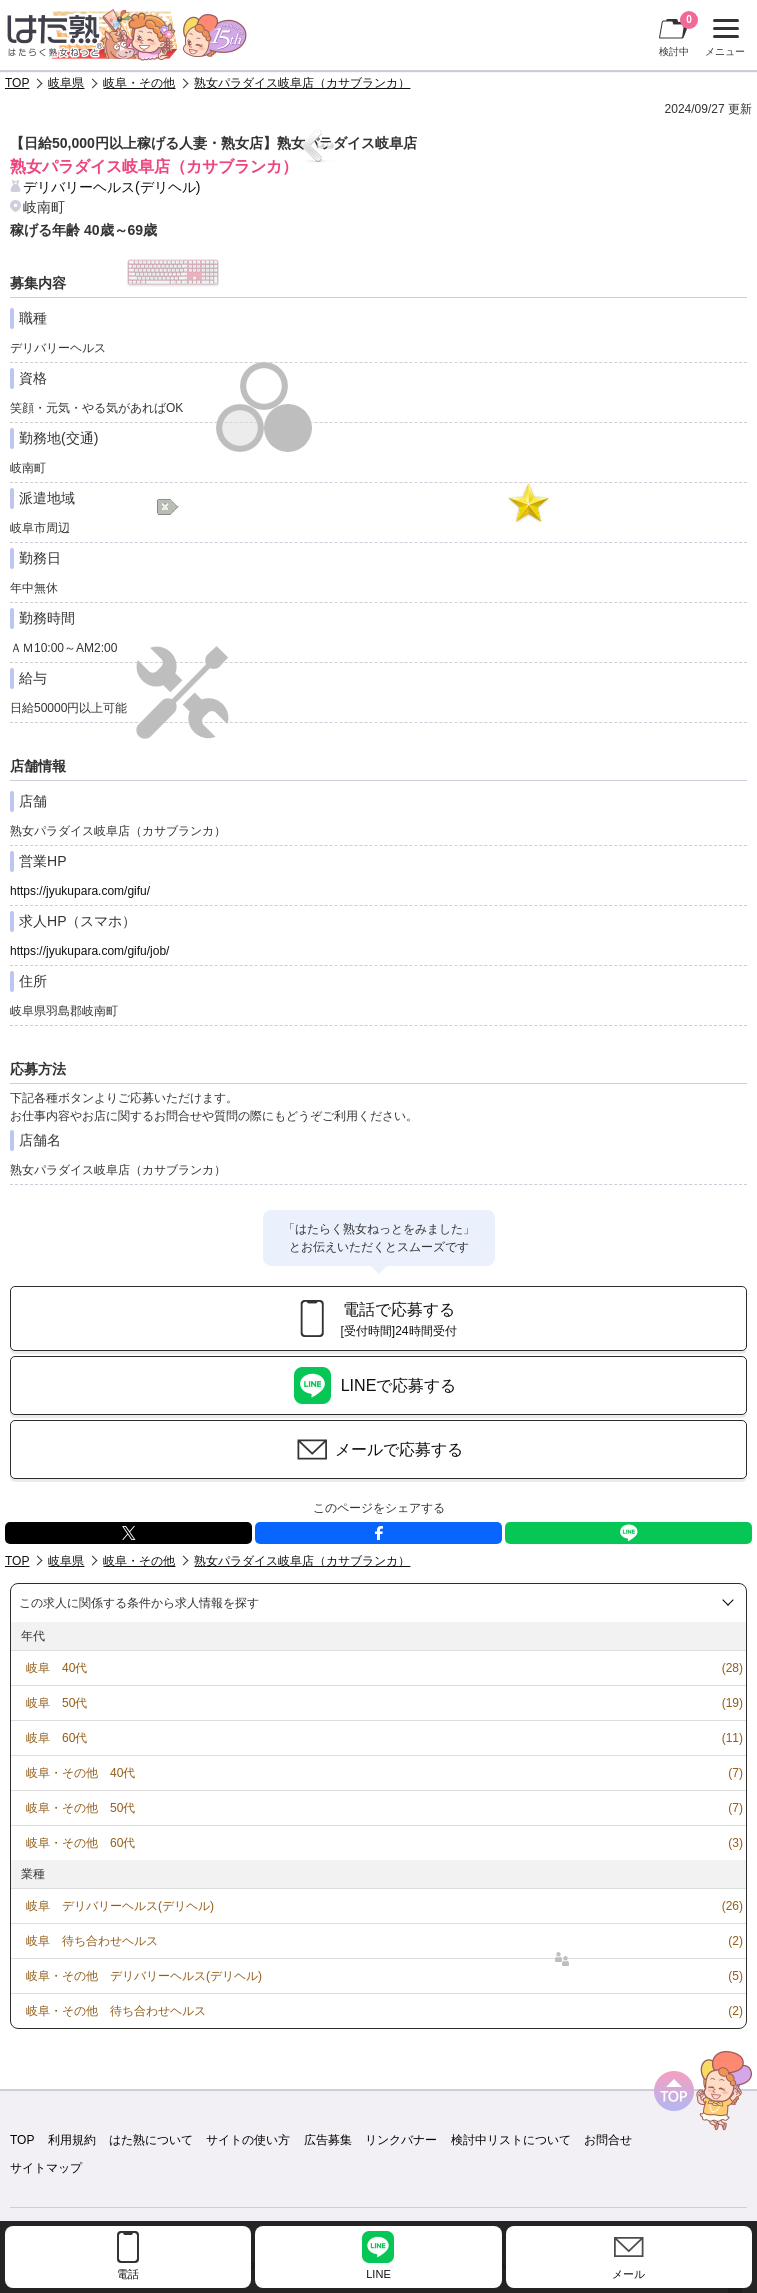  I want to click on go back to the previous screen, so click(317, 145).